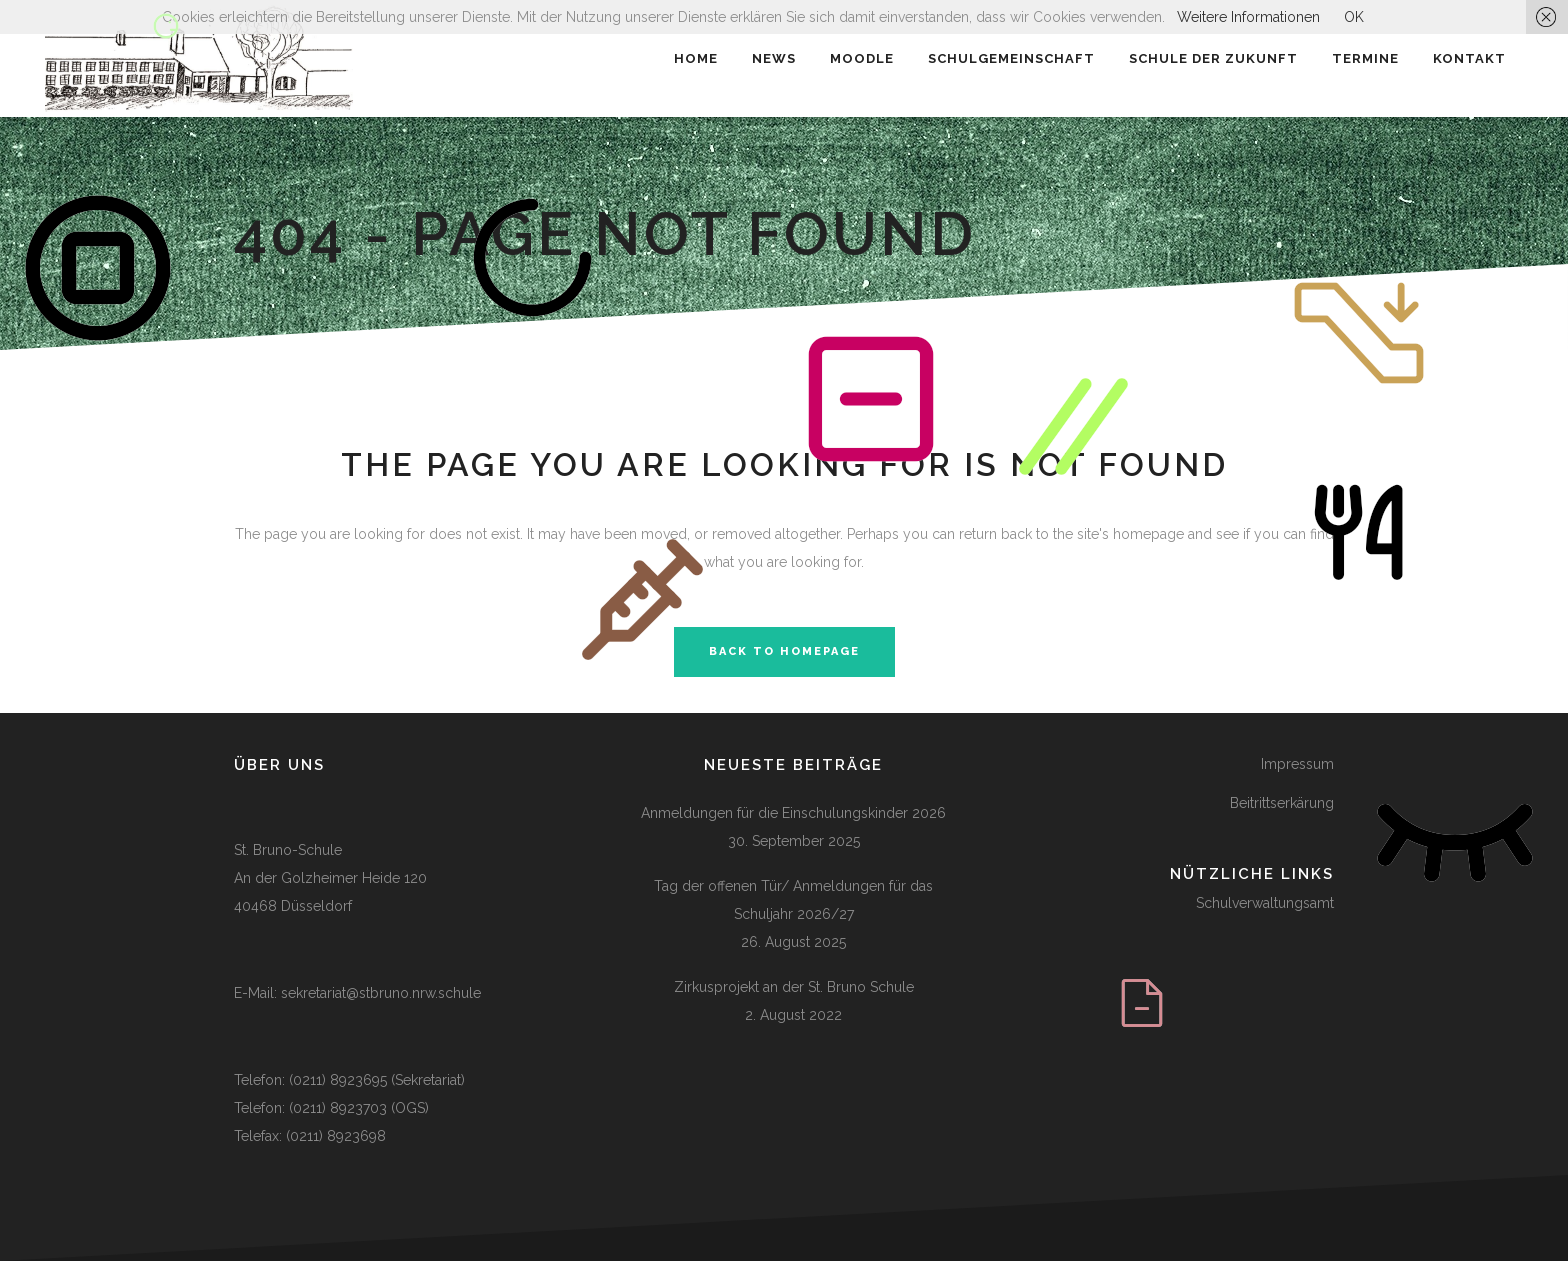 Image resolution: width=1568 pixels, height=1261 pixels. What do you see at coordinates (1142, 1003) in the screenshot?
I see `remove a file or document` at bounding box center [1142, 1003].